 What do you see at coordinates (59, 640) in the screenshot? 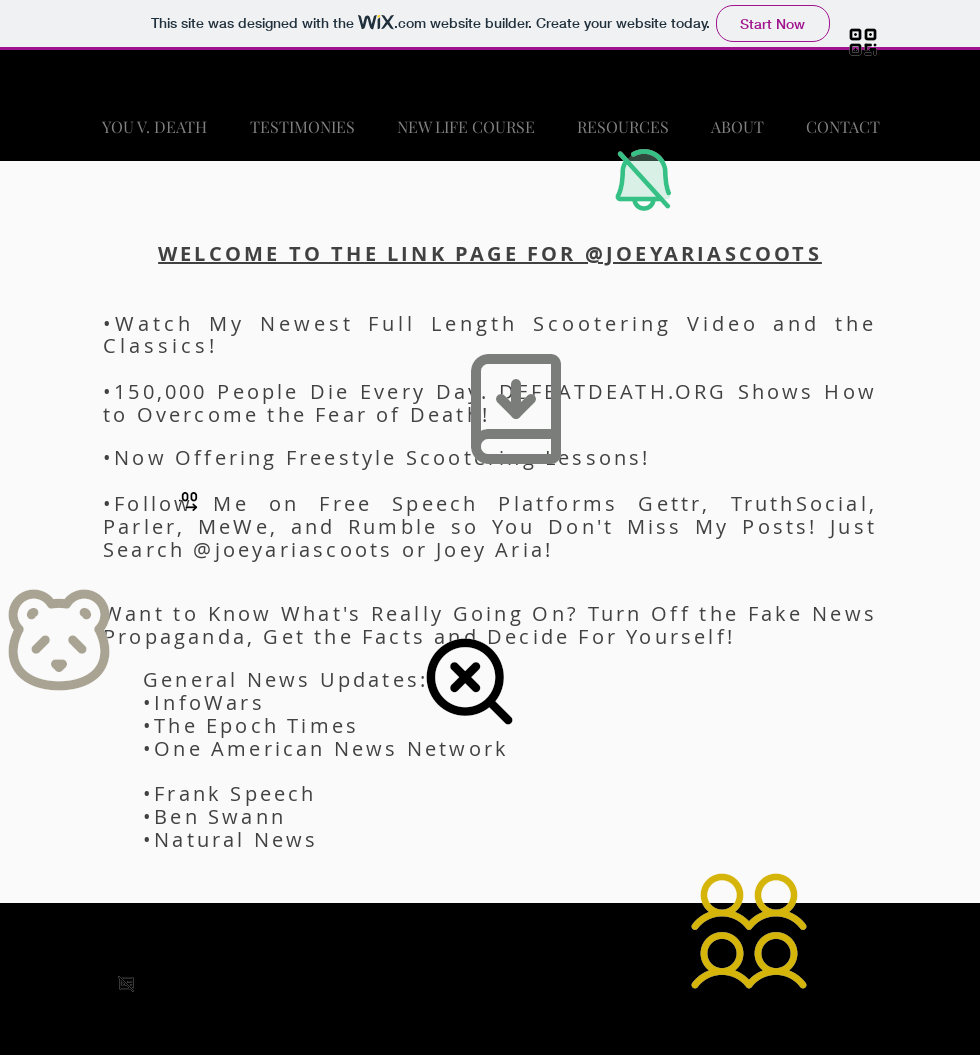
I see `access panda or animal-themed content` at bounding box center [59, 640].